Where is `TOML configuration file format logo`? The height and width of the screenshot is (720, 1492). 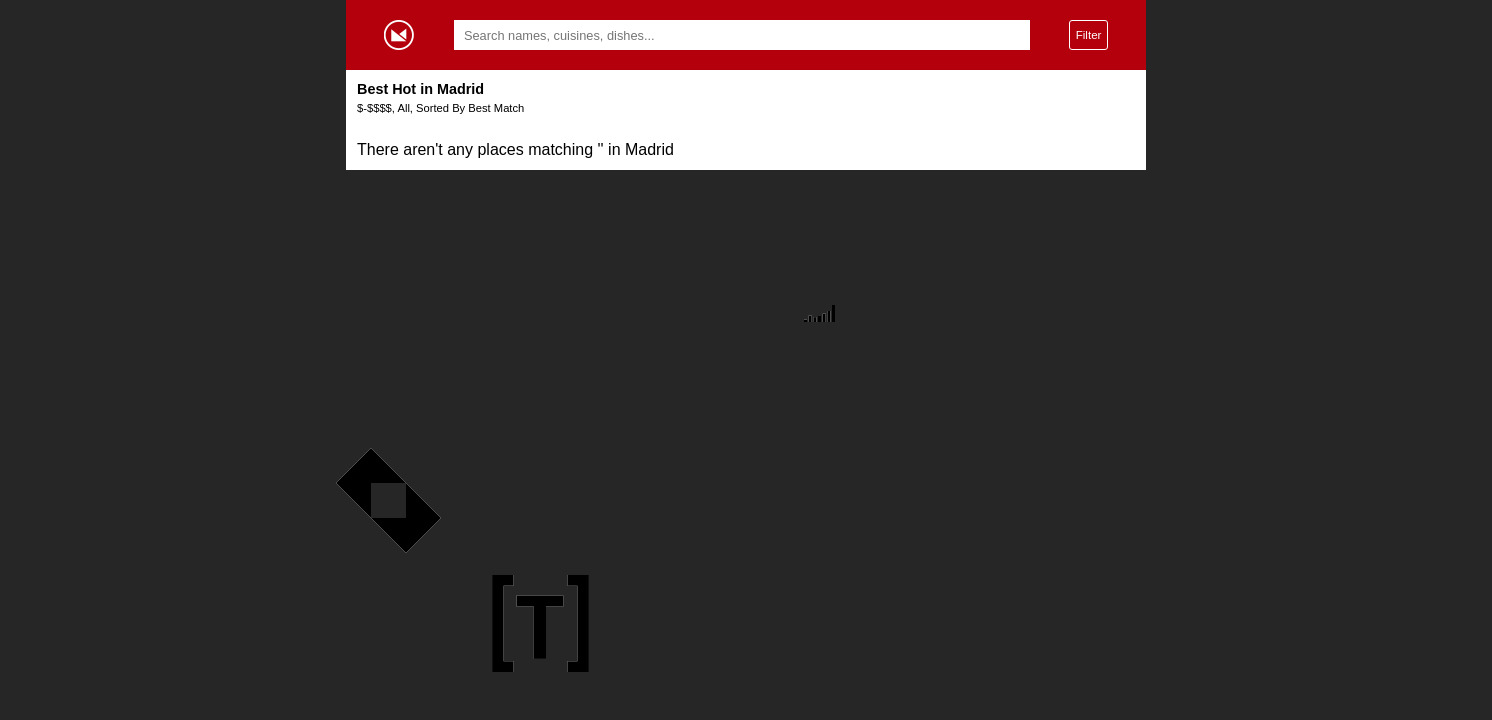
TOML configuration file format logo is located at coordinates (540, 623).